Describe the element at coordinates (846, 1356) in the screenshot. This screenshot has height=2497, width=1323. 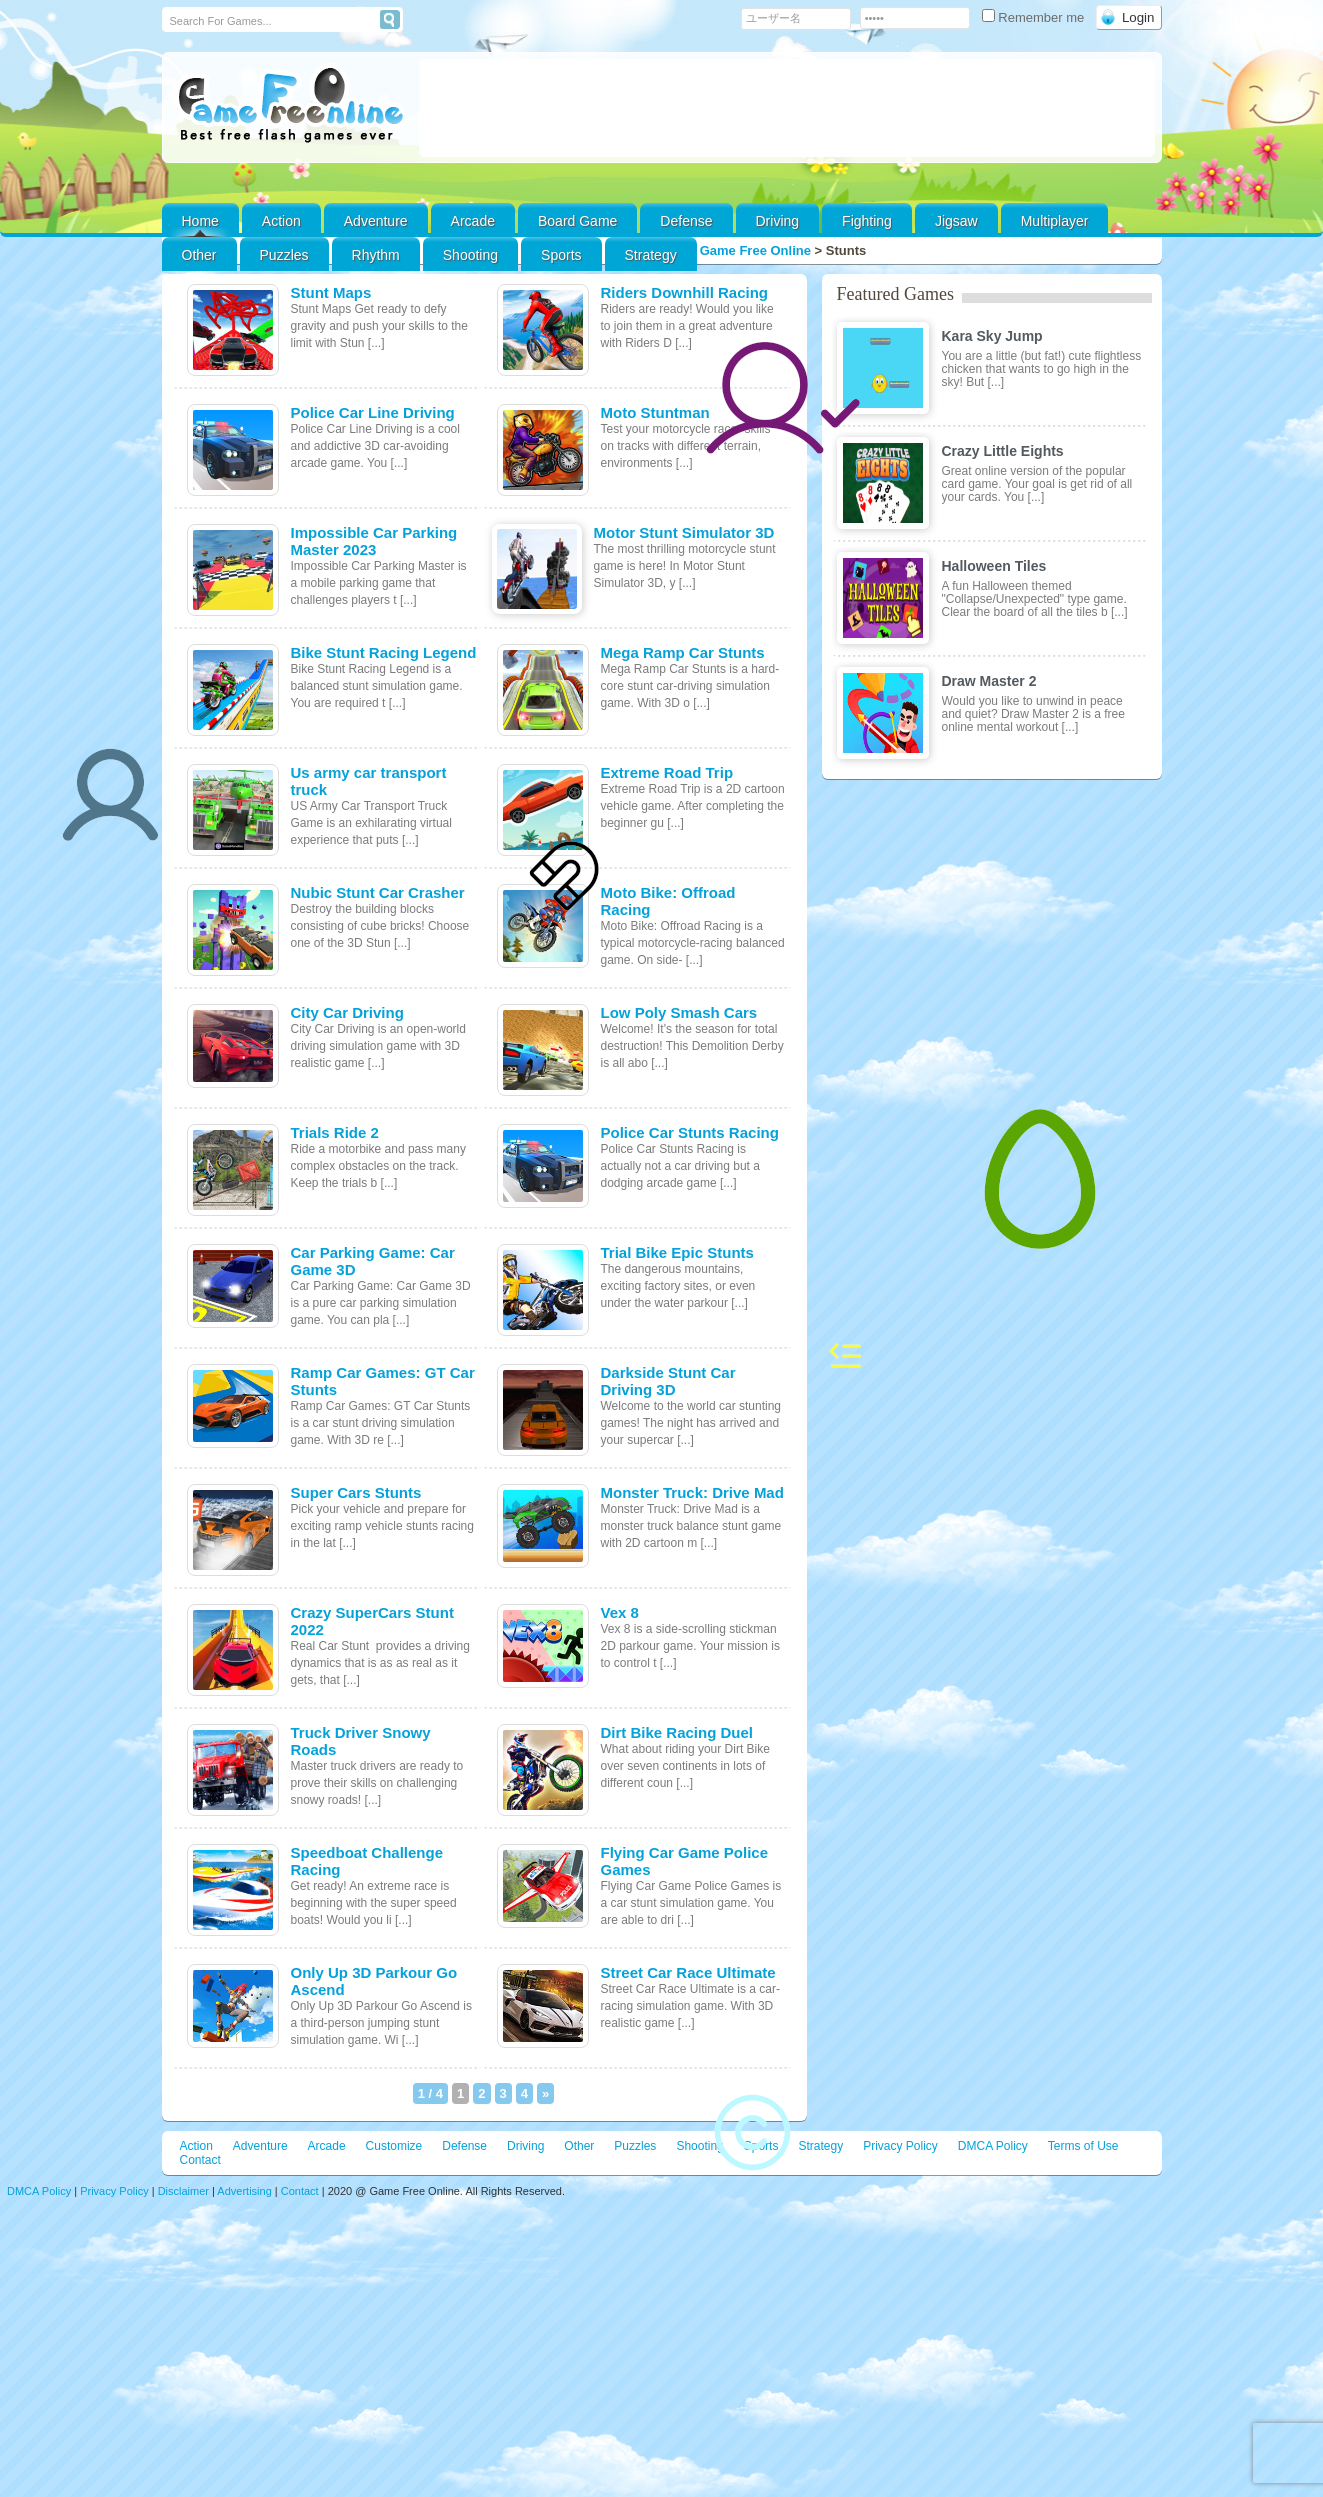
I see `decrease text indentation` at that location.